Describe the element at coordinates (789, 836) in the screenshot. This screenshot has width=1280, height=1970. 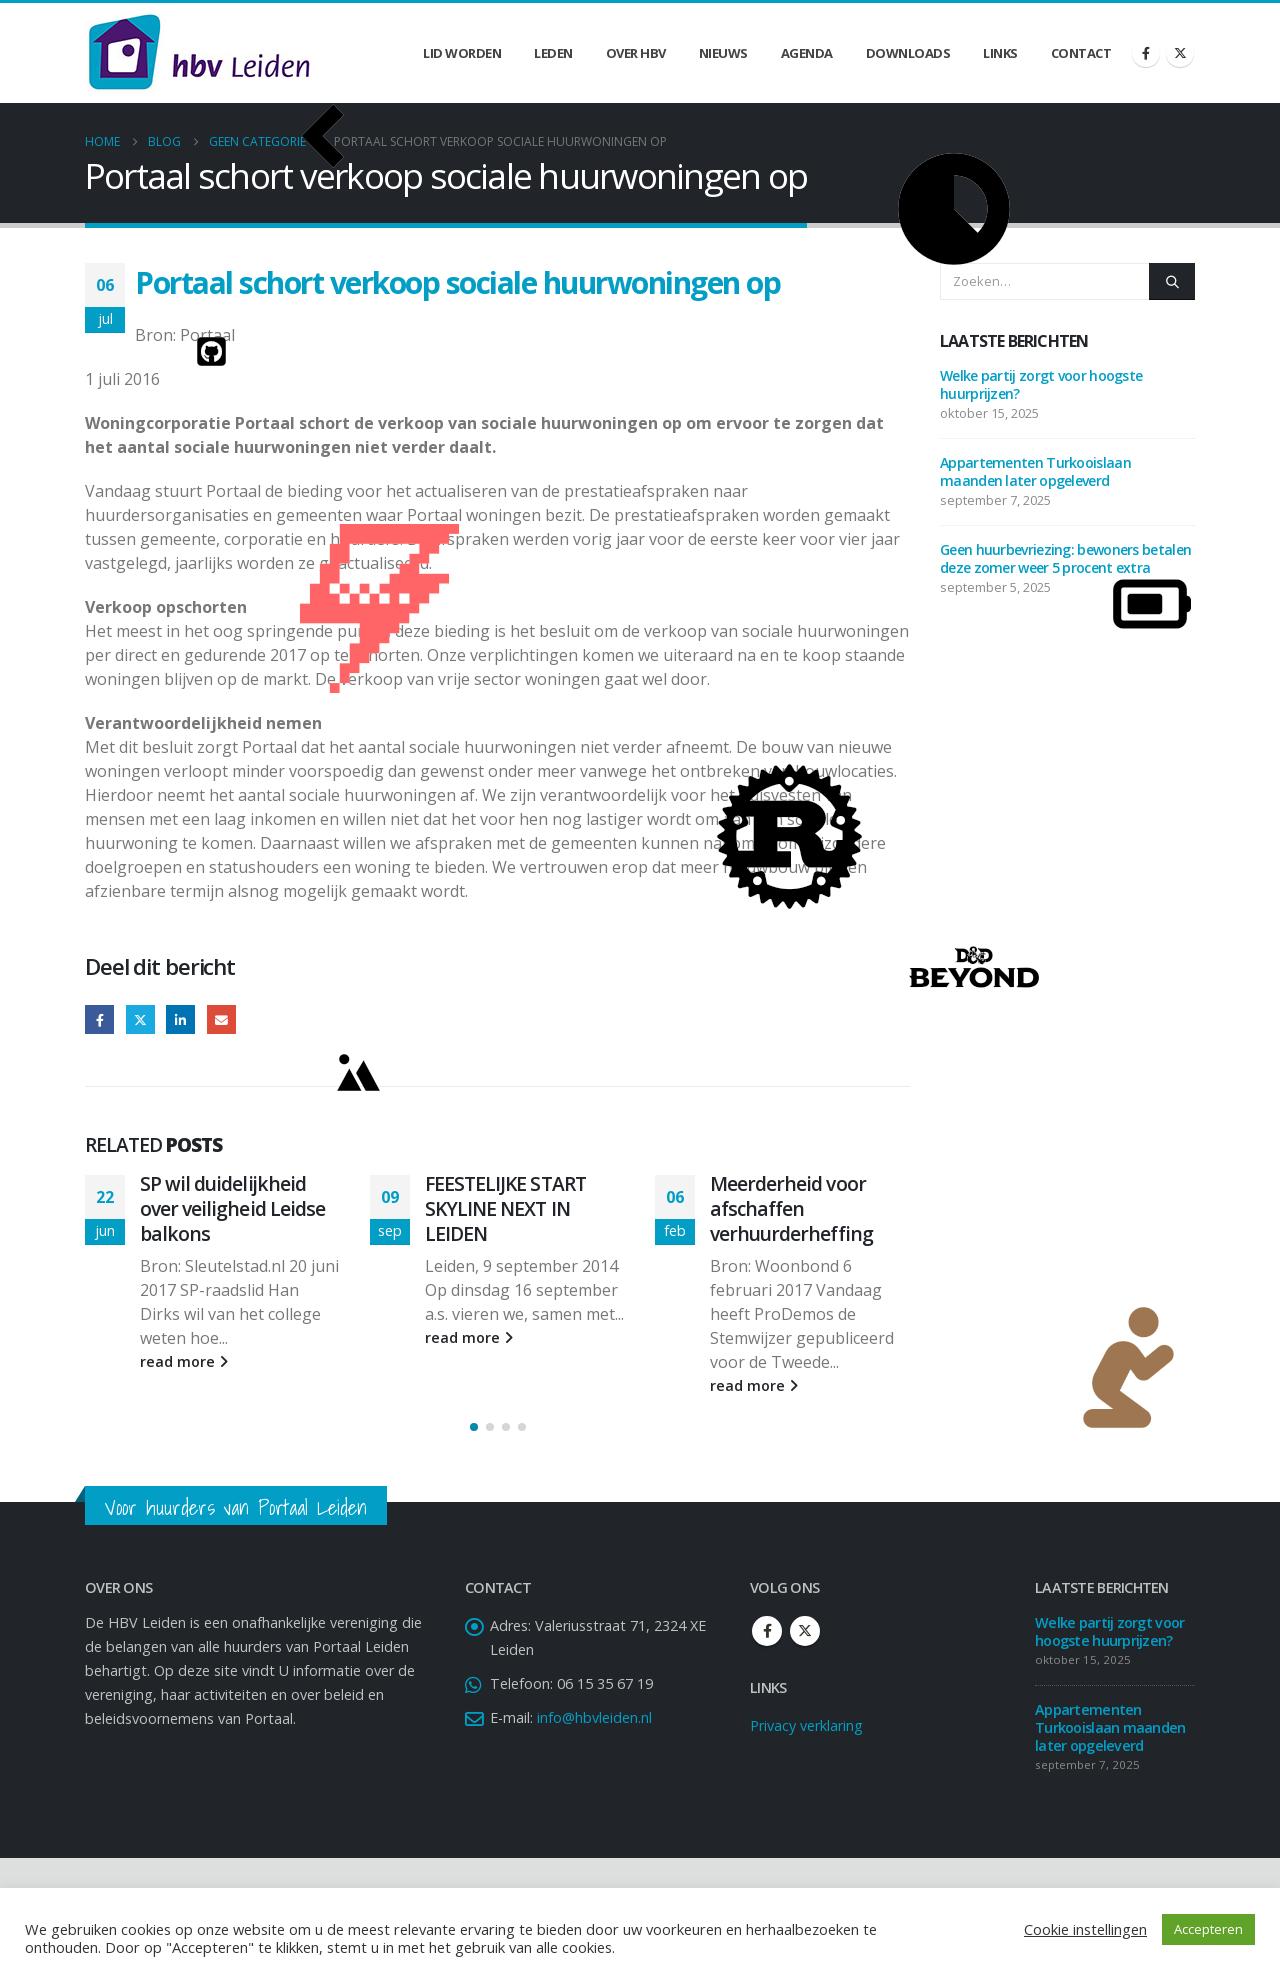
I see `rust programming language logo` at that location.